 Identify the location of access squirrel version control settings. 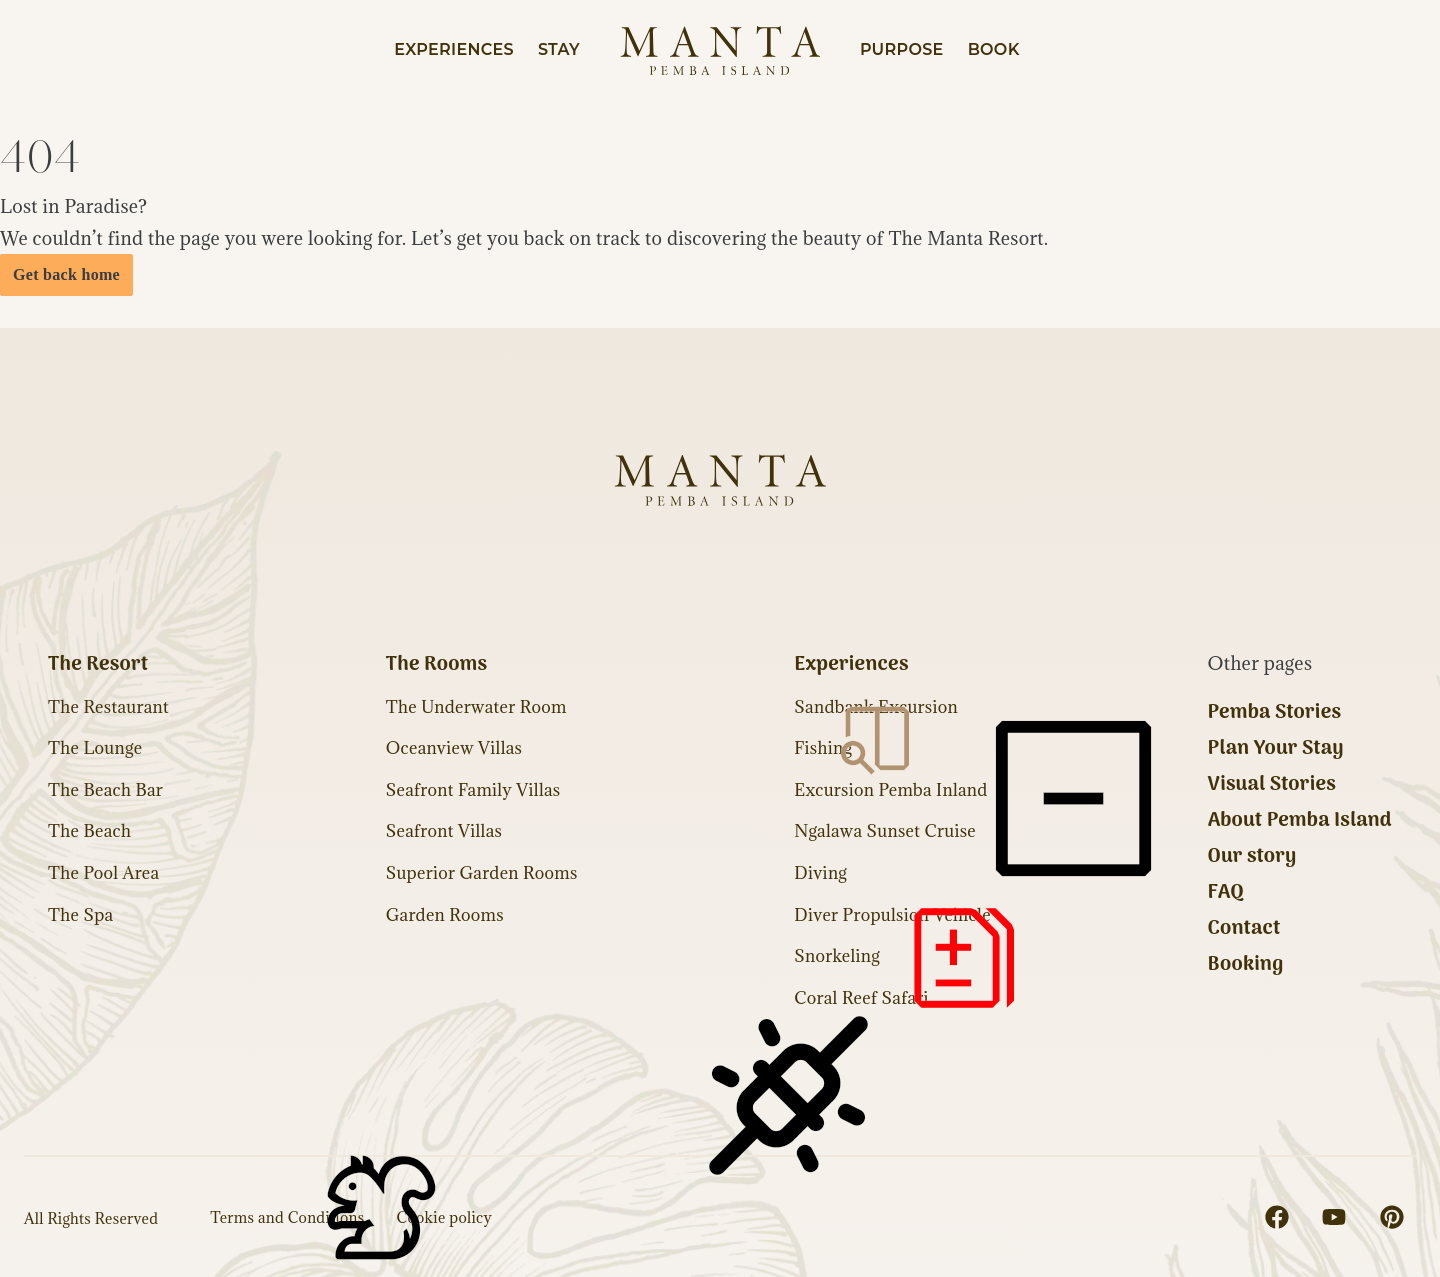
(381, 1205).